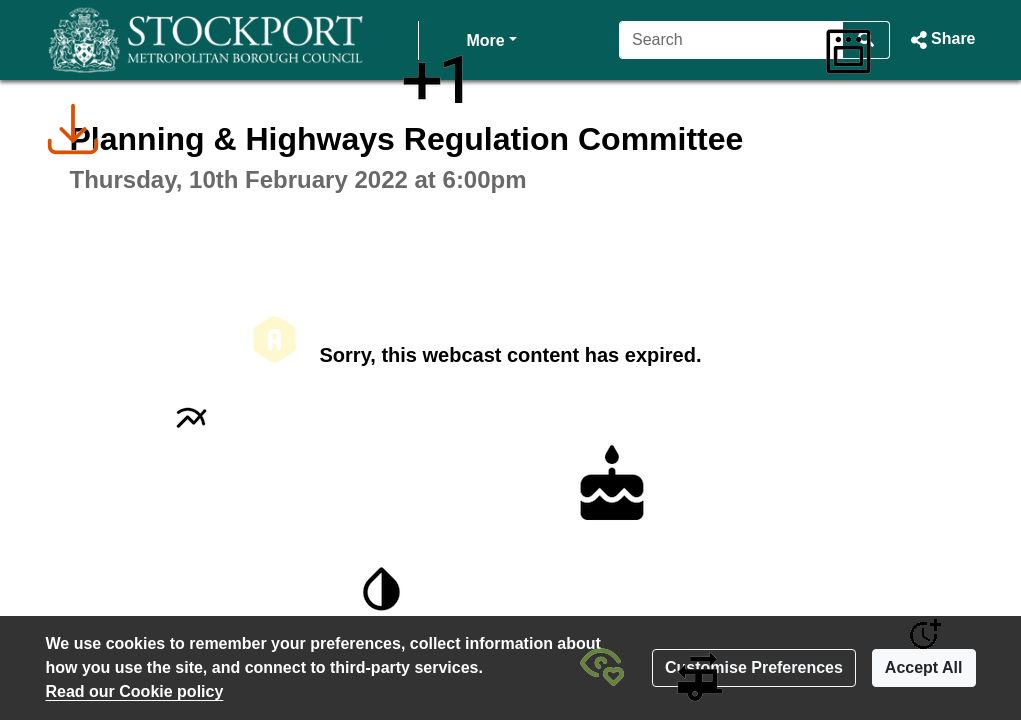 The image size is (1021, 720). Describe the element at coordinates (381, 588) in the screenshot. I see `toggle color inversion or contrast settings` at that location.